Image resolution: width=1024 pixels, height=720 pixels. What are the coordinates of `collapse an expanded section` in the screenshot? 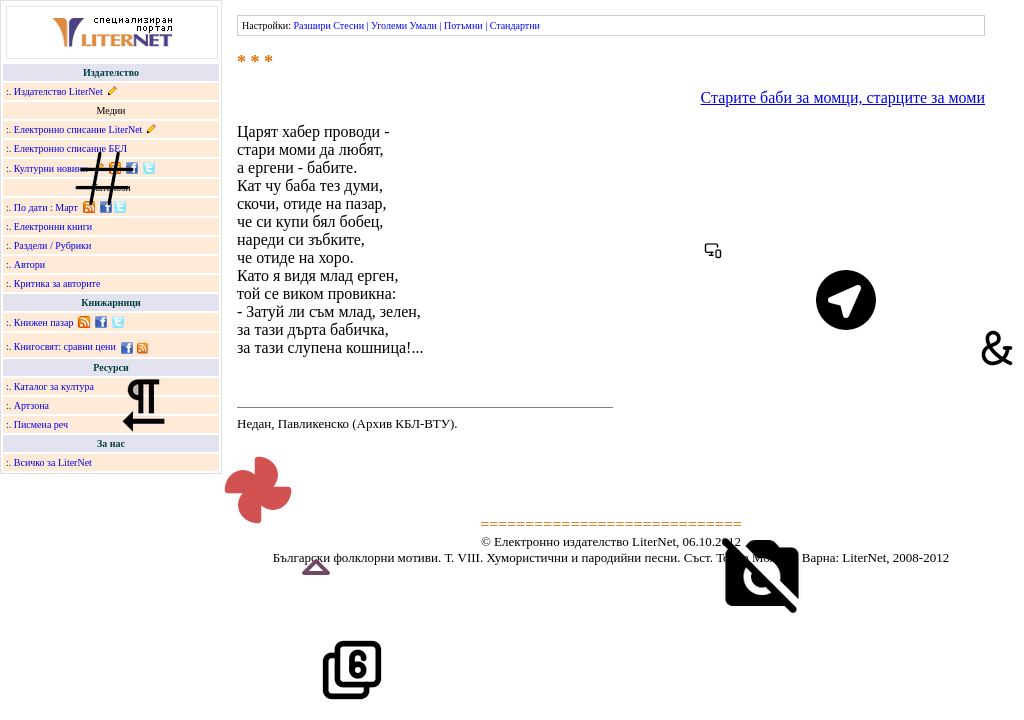 It's located at (316, 569).